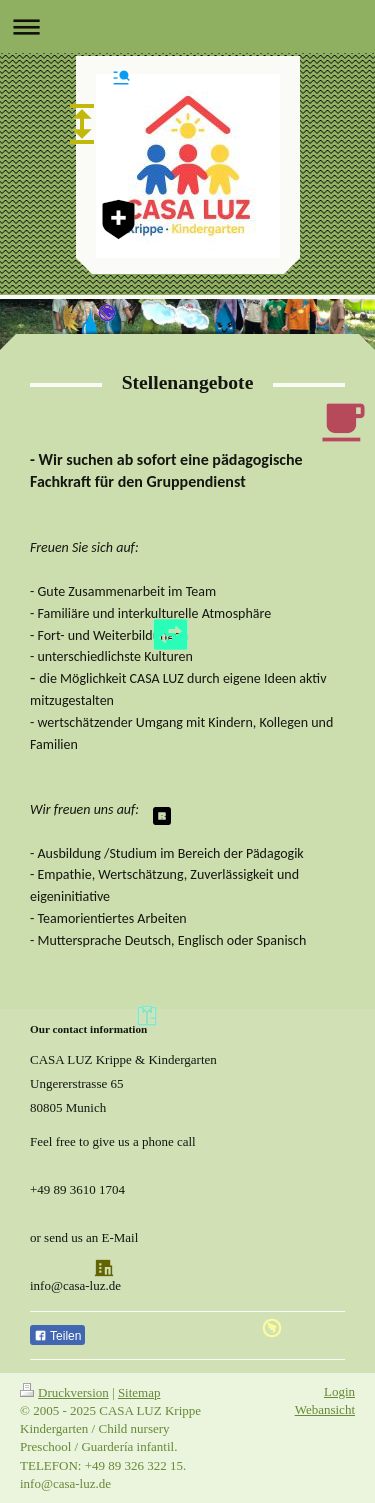 The height and width of the screenshot is (1503, 375). Describe the element at coordinates (170, 634) in the screenshot. I see `swap or exchange currencies` at that location.